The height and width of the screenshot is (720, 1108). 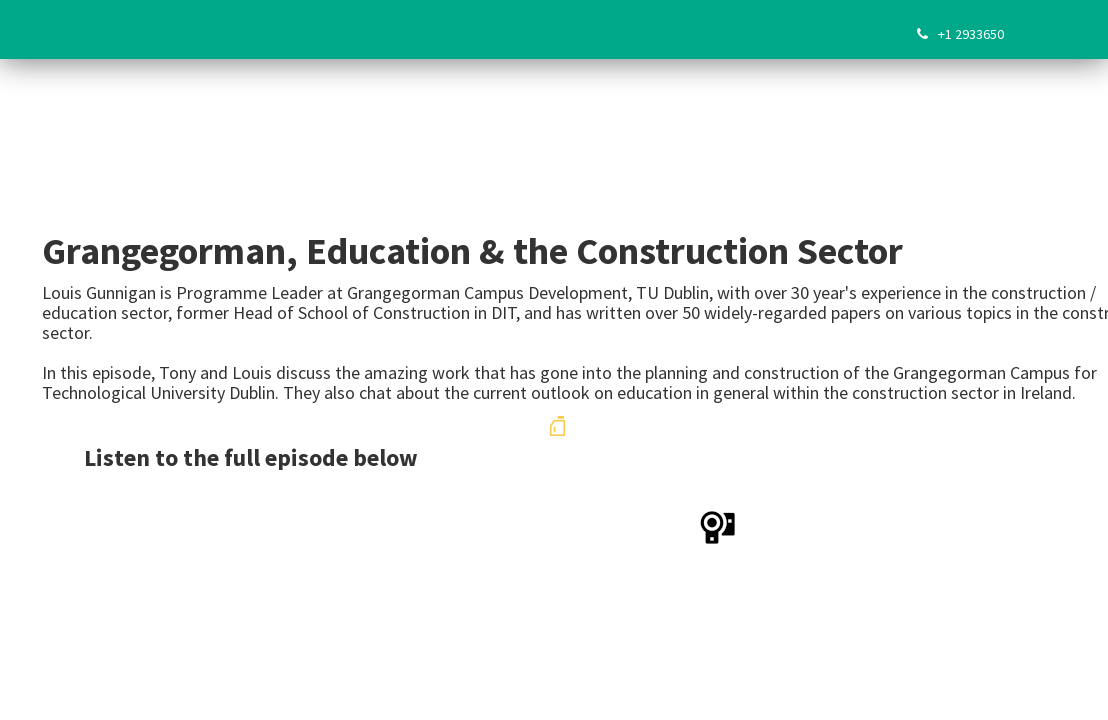 I want to click on find nearby gas stations or fuel locations, so click(x=557, y=426).